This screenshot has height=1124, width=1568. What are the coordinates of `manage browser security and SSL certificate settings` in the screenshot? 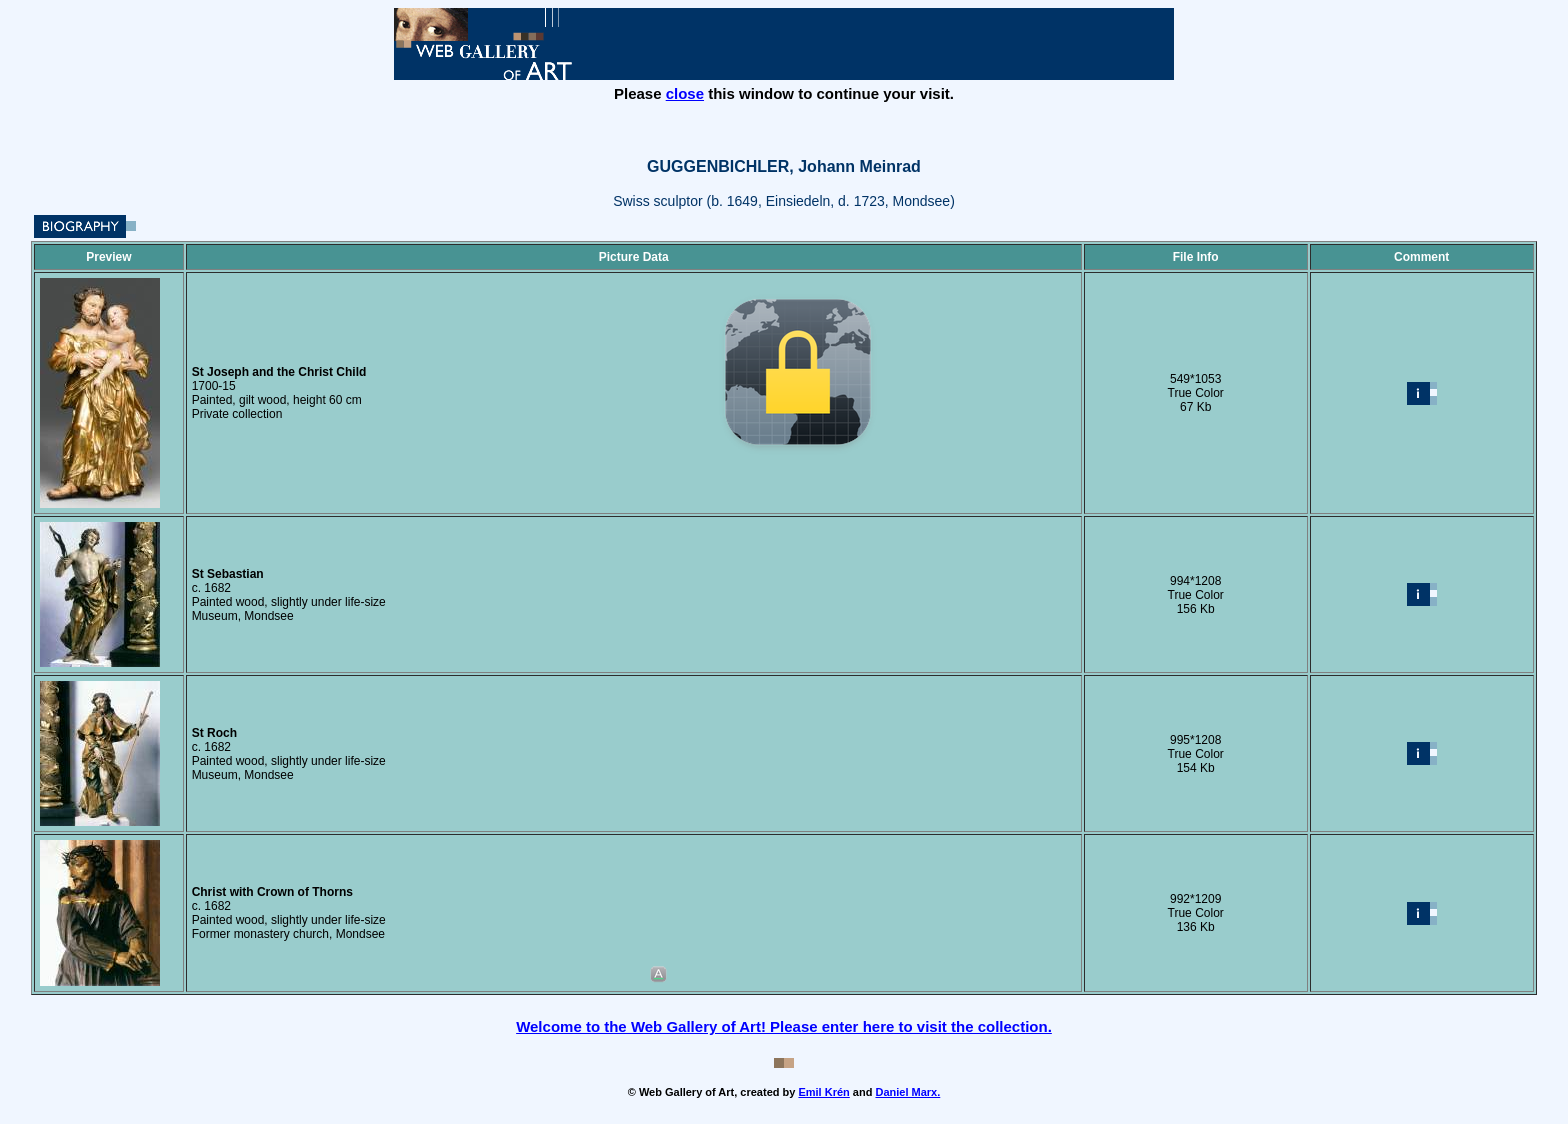 It's located at (798, 372).